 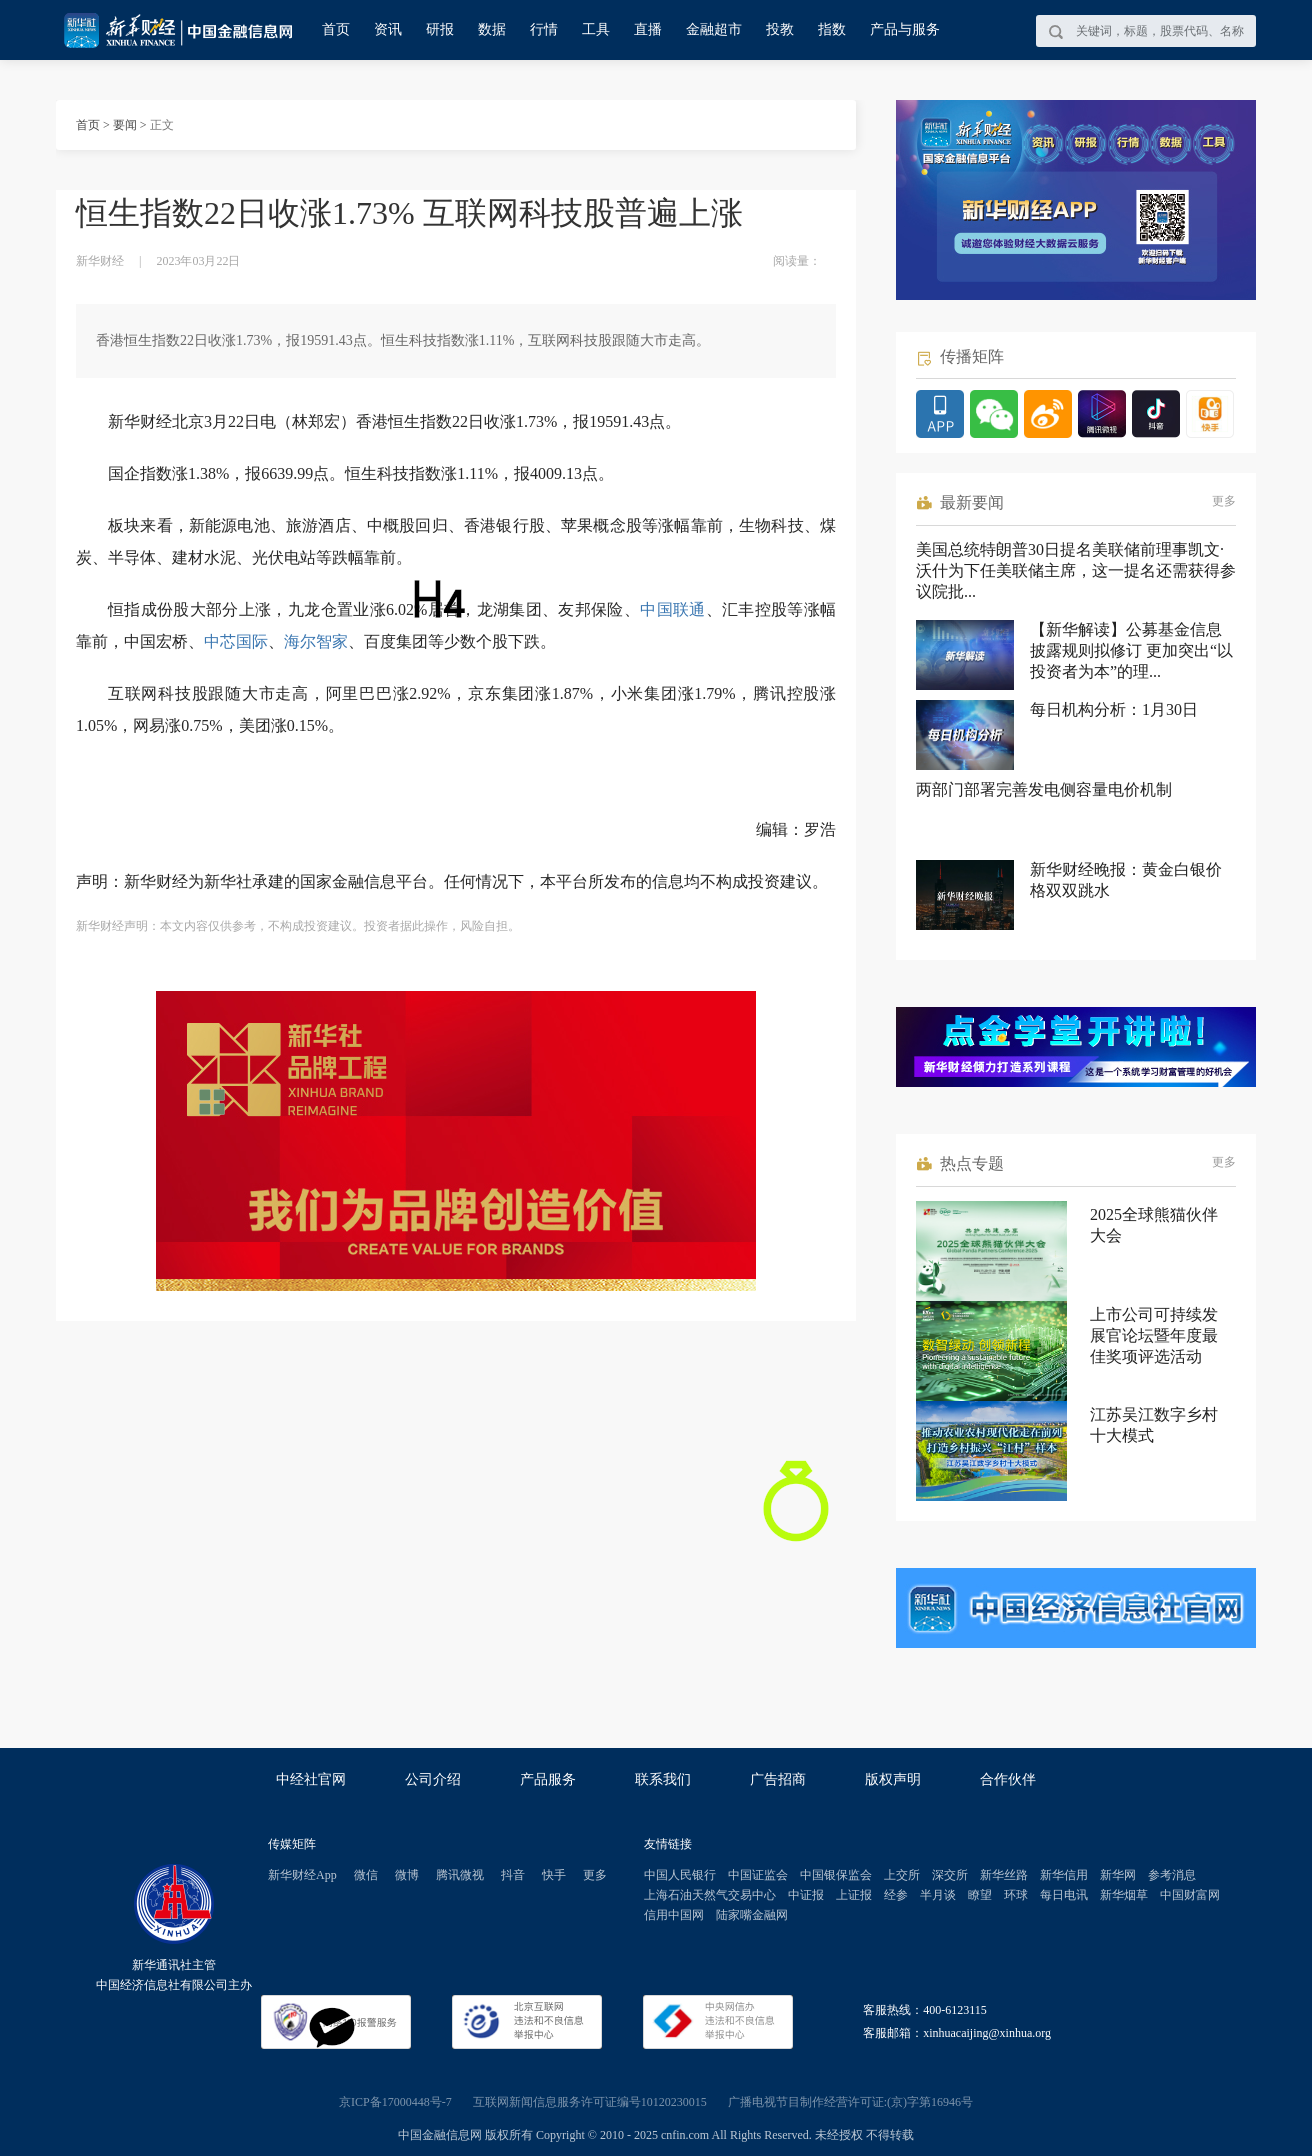 I want to click on pay with wechat pay, so click(x=332, y=2027).